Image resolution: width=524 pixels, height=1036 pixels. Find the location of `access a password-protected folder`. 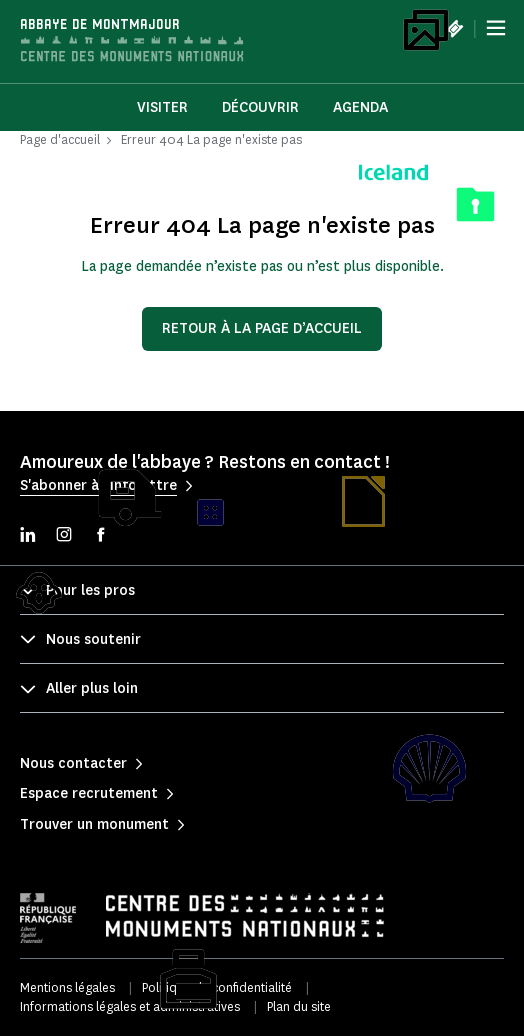

access a password-protected folder is located at coordinates (475, 204).